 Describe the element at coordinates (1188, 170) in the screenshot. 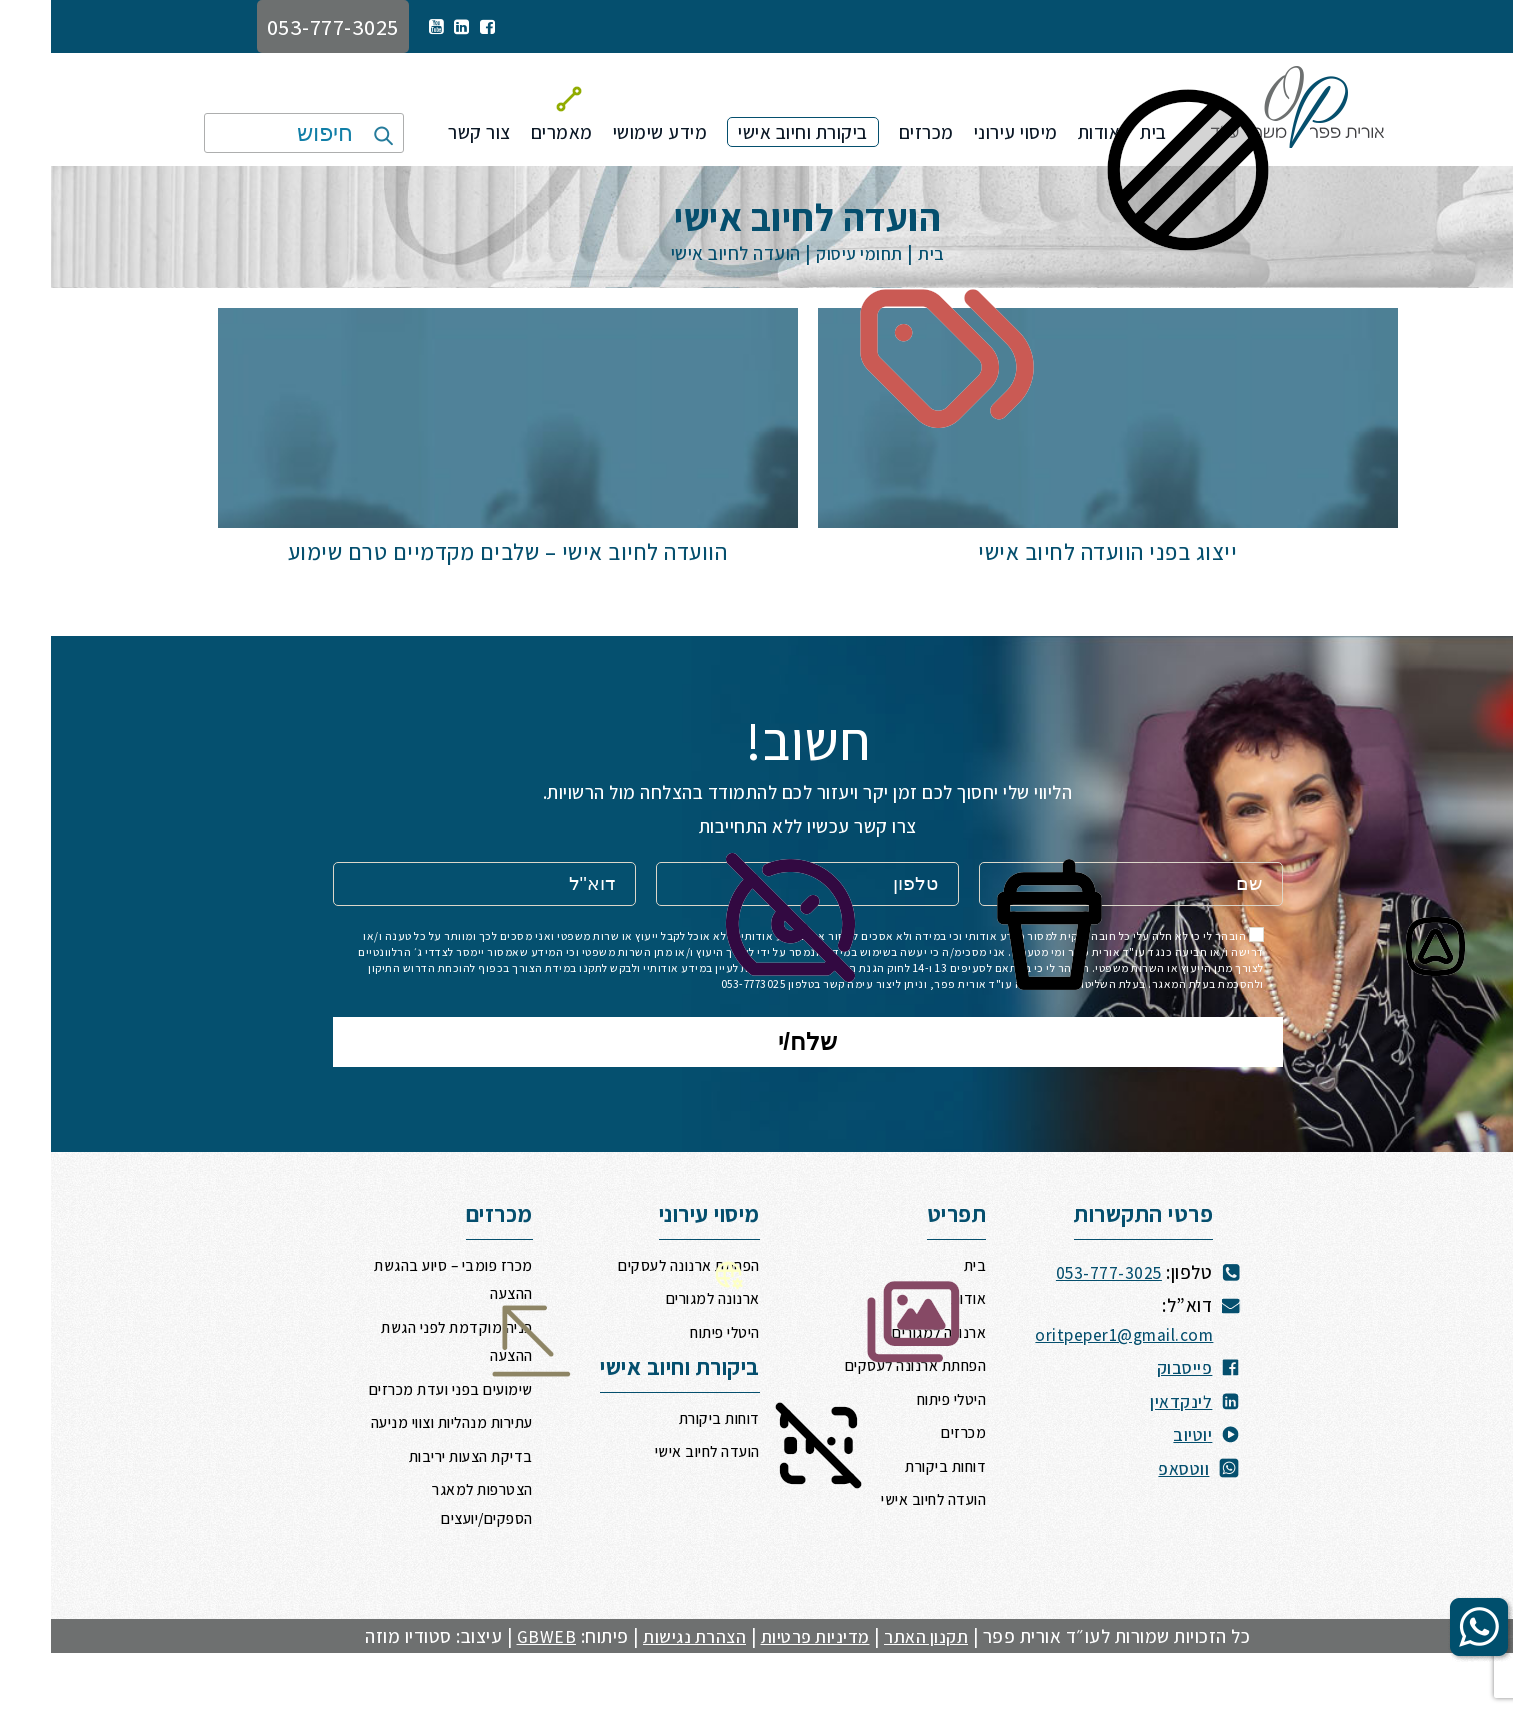

I see `indicates a blocked or prohibited action` at that location.